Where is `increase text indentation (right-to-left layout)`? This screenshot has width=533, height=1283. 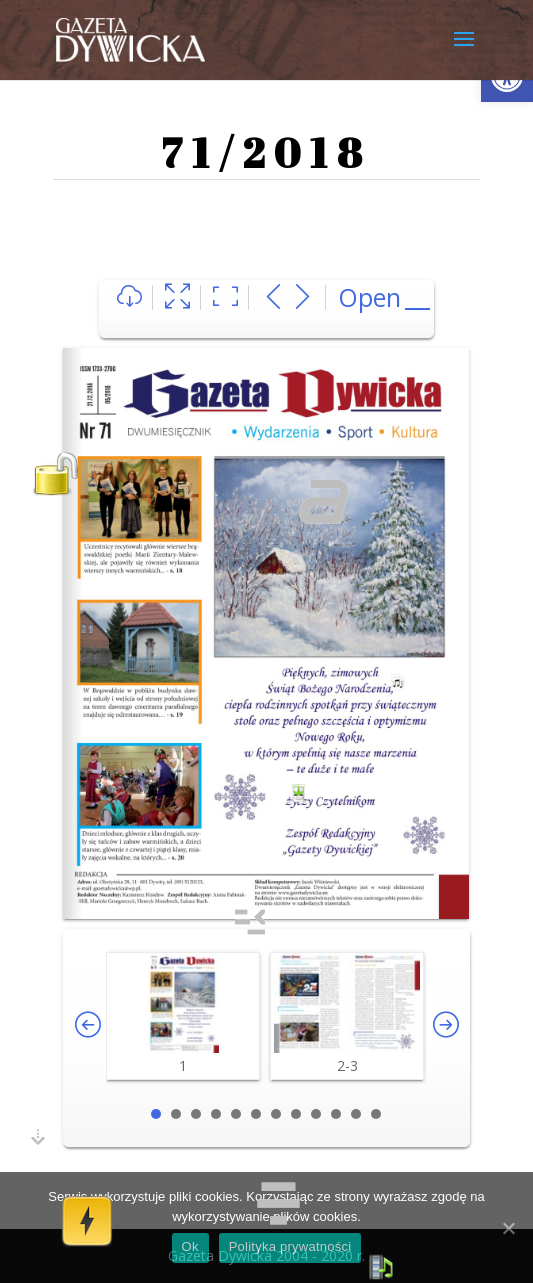 increase text indentation (right-to-left layout) is located at coordinates (250, 922).